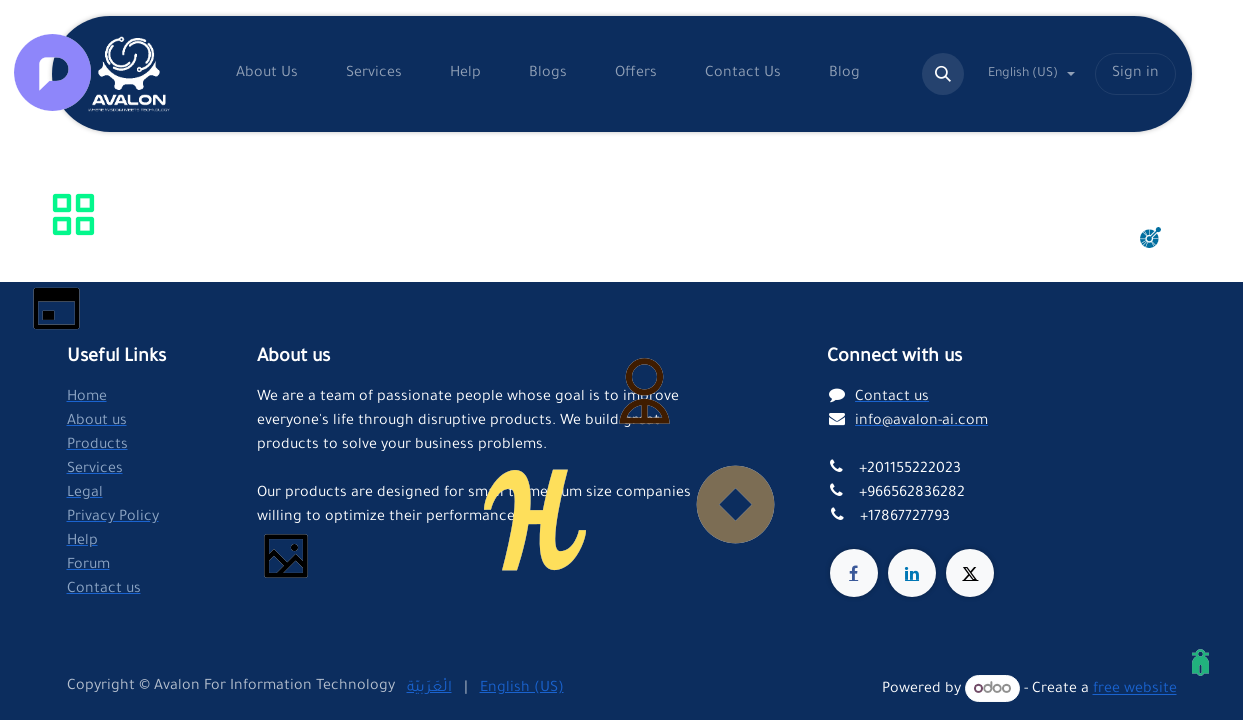 The width and height of the screenshot is (1243, 720). Describe the element at coordinates (286, 556) in the screenshot. I see `view image or photo` at that location.